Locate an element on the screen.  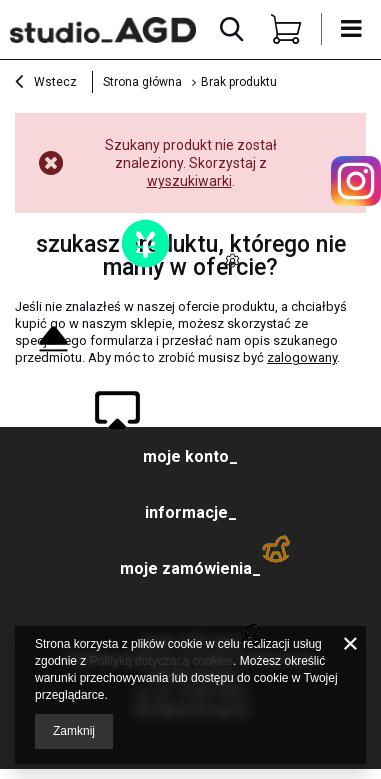
access settings or preferences is located at coordinates (232, 260).